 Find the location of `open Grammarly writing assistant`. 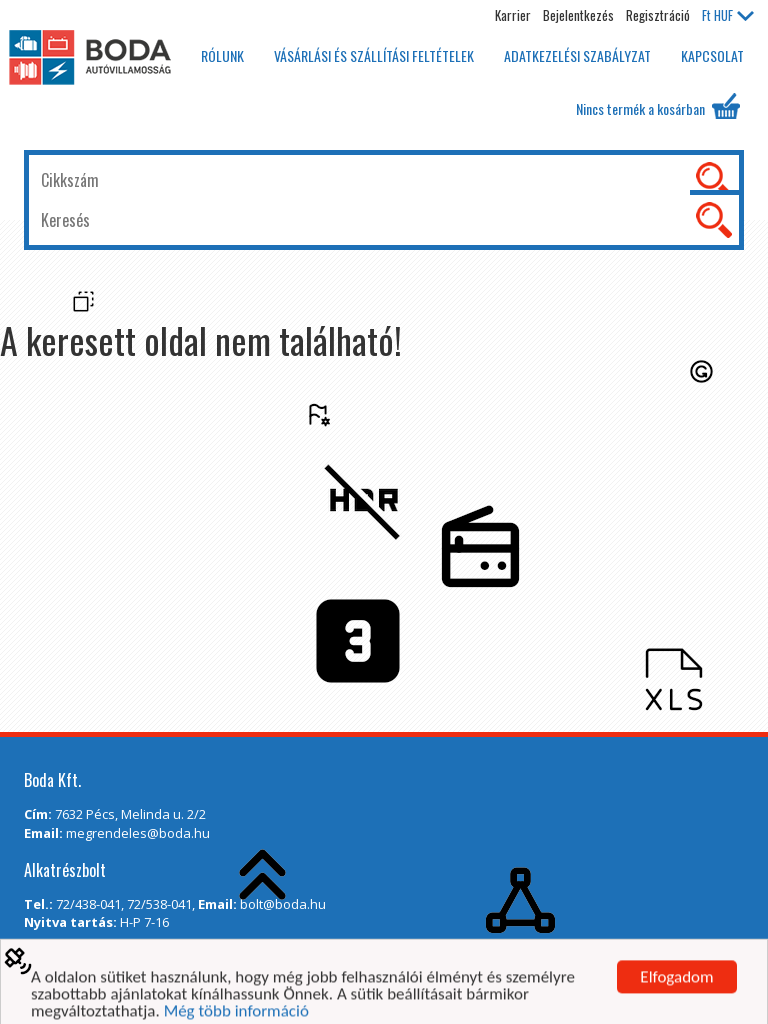

open Grammarly writing assistant is located at coordinates (701, 371).